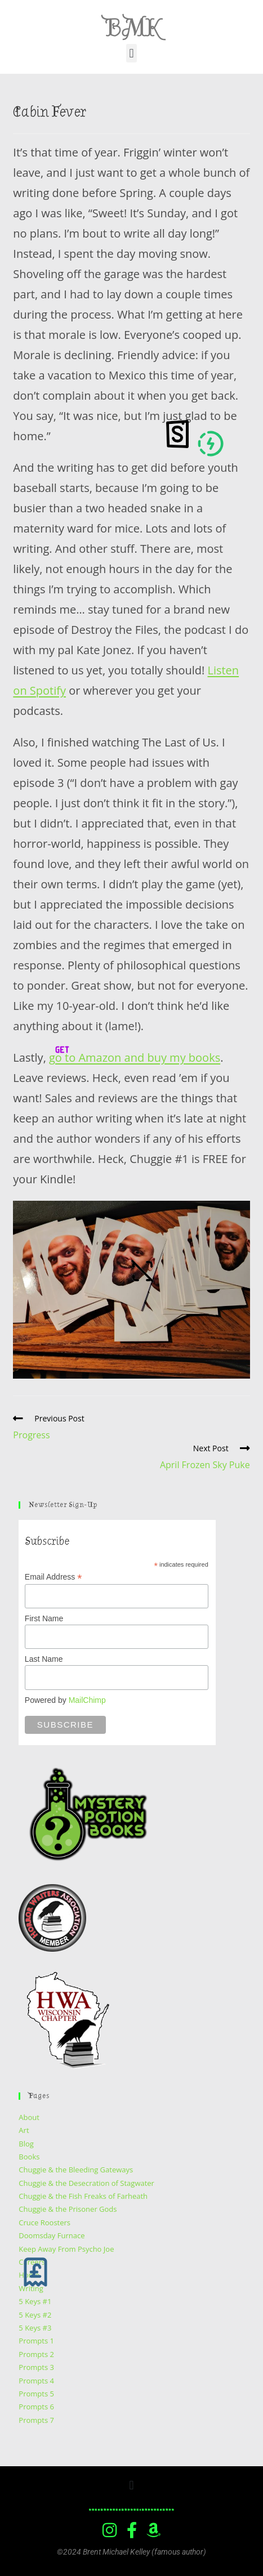  I want to click on maximize view is currently disabled, so click(142, 1271).